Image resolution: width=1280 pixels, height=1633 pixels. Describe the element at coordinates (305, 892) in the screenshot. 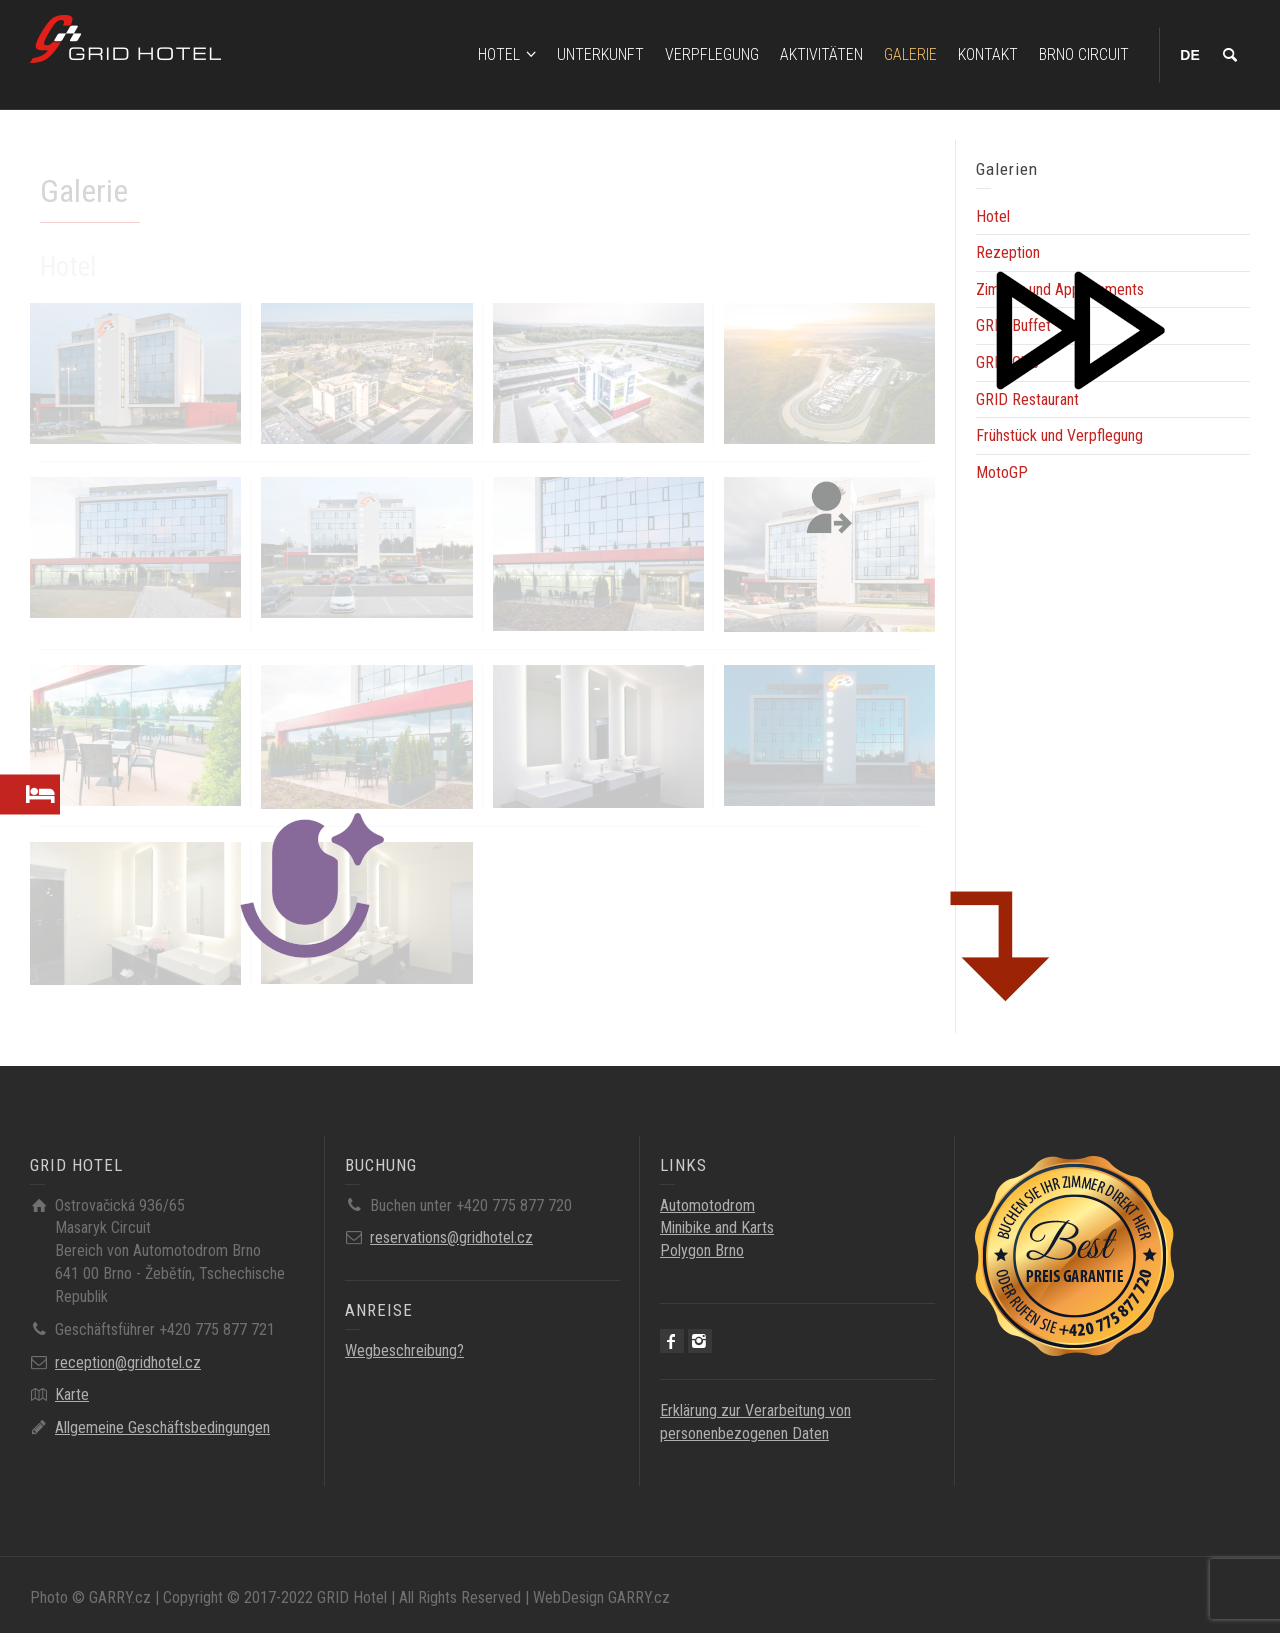

I see `activate ai voice assistant` at that location.